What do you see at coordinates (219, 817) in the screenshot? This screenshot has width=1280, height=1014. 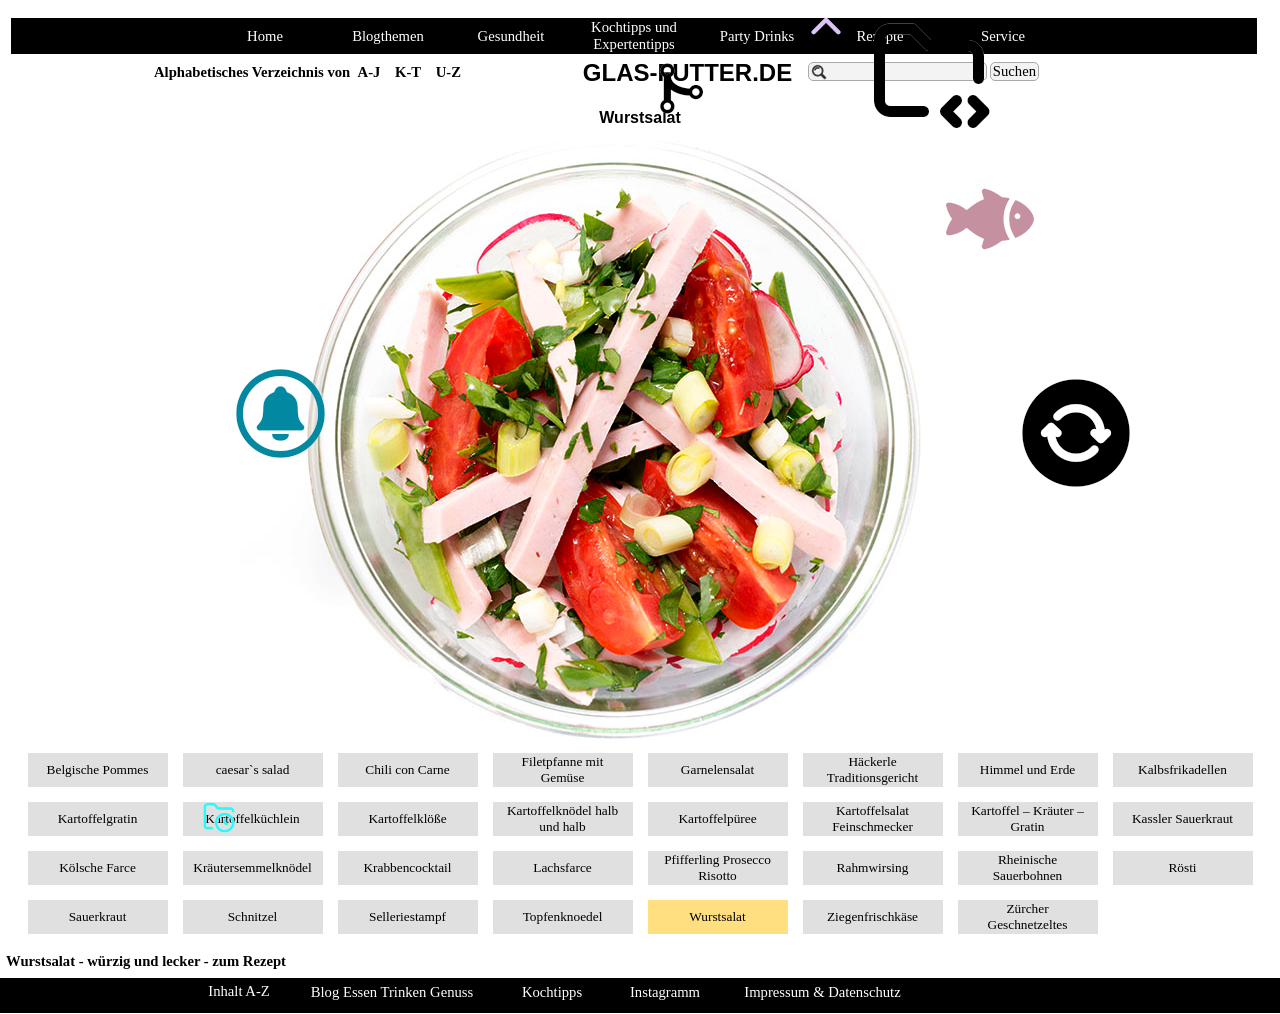 I see `view file history or recent activity` at bounding box center [219, 817].